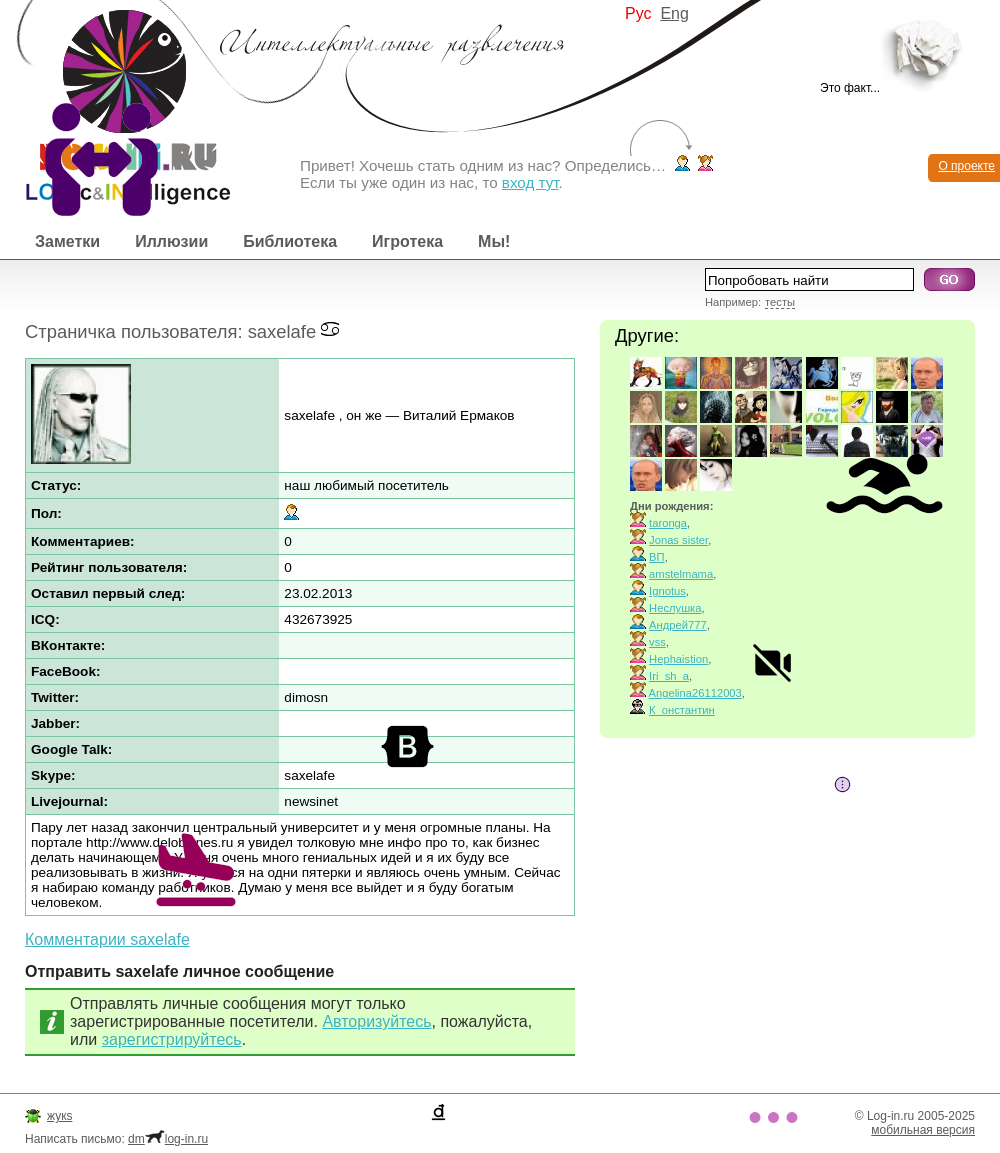  I want to click on access more options or actions, so click(773, 1117).